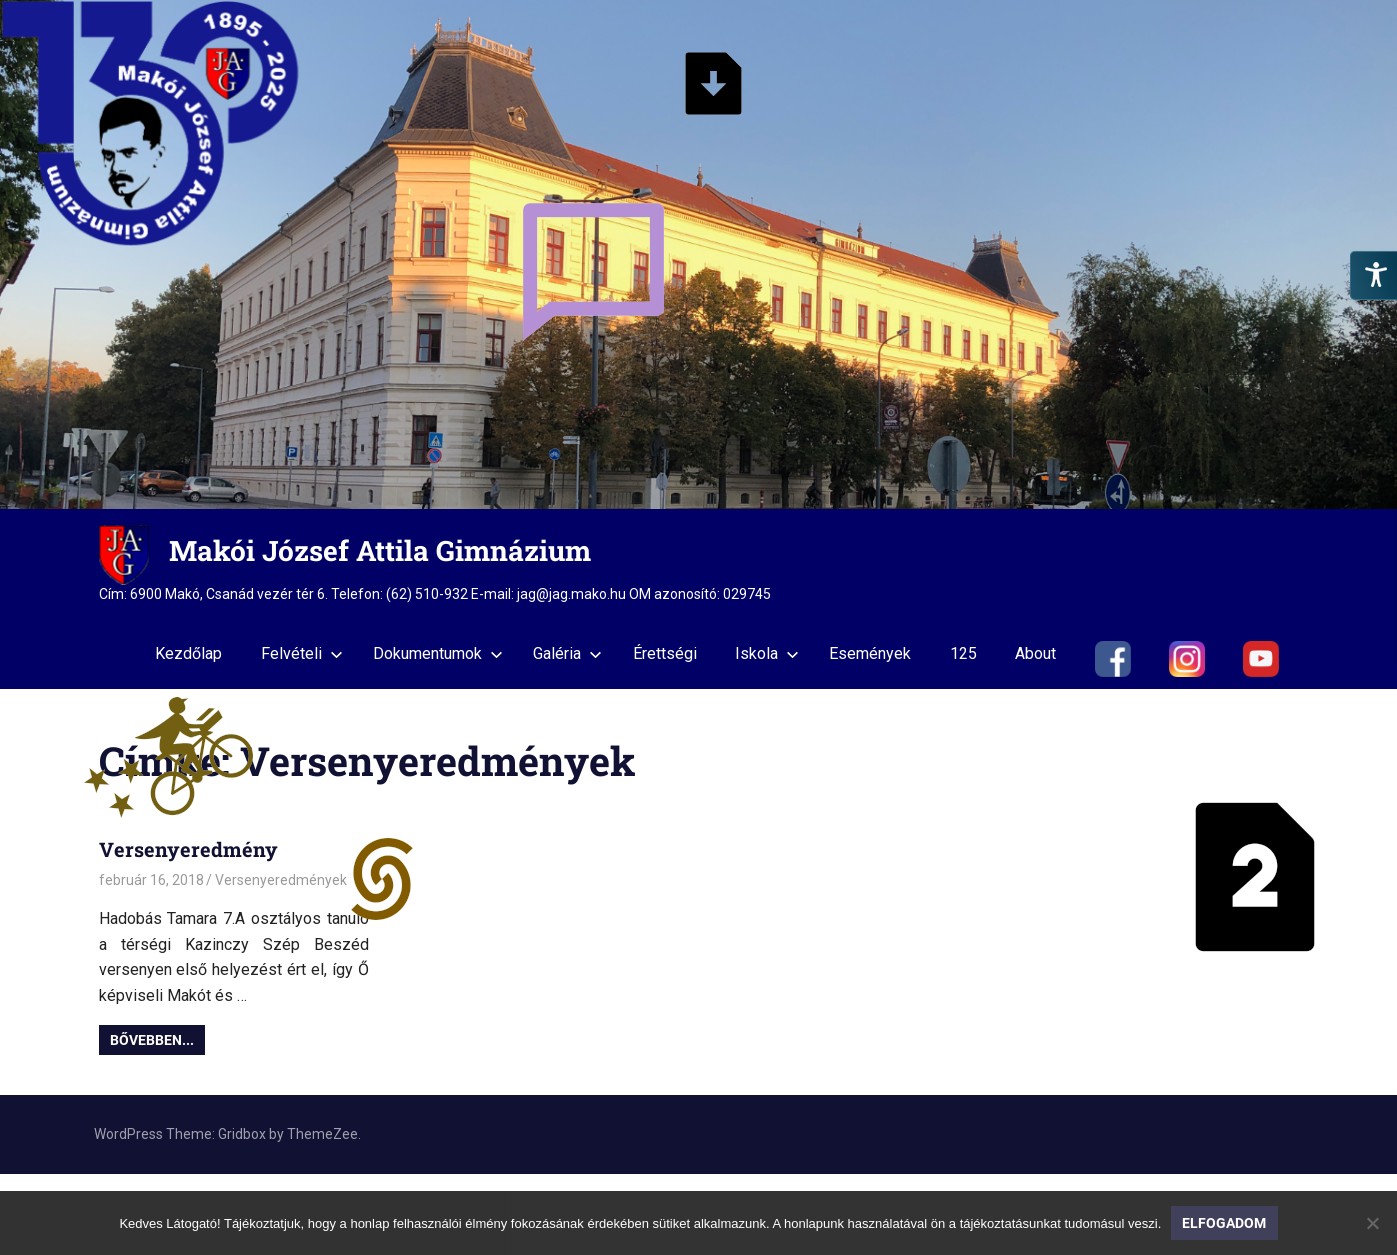  What do you see at coordinates (1255, 877) in the screenshot?
I see `indicates sim card slot 2 is active` at bounding box center [1255, 877].